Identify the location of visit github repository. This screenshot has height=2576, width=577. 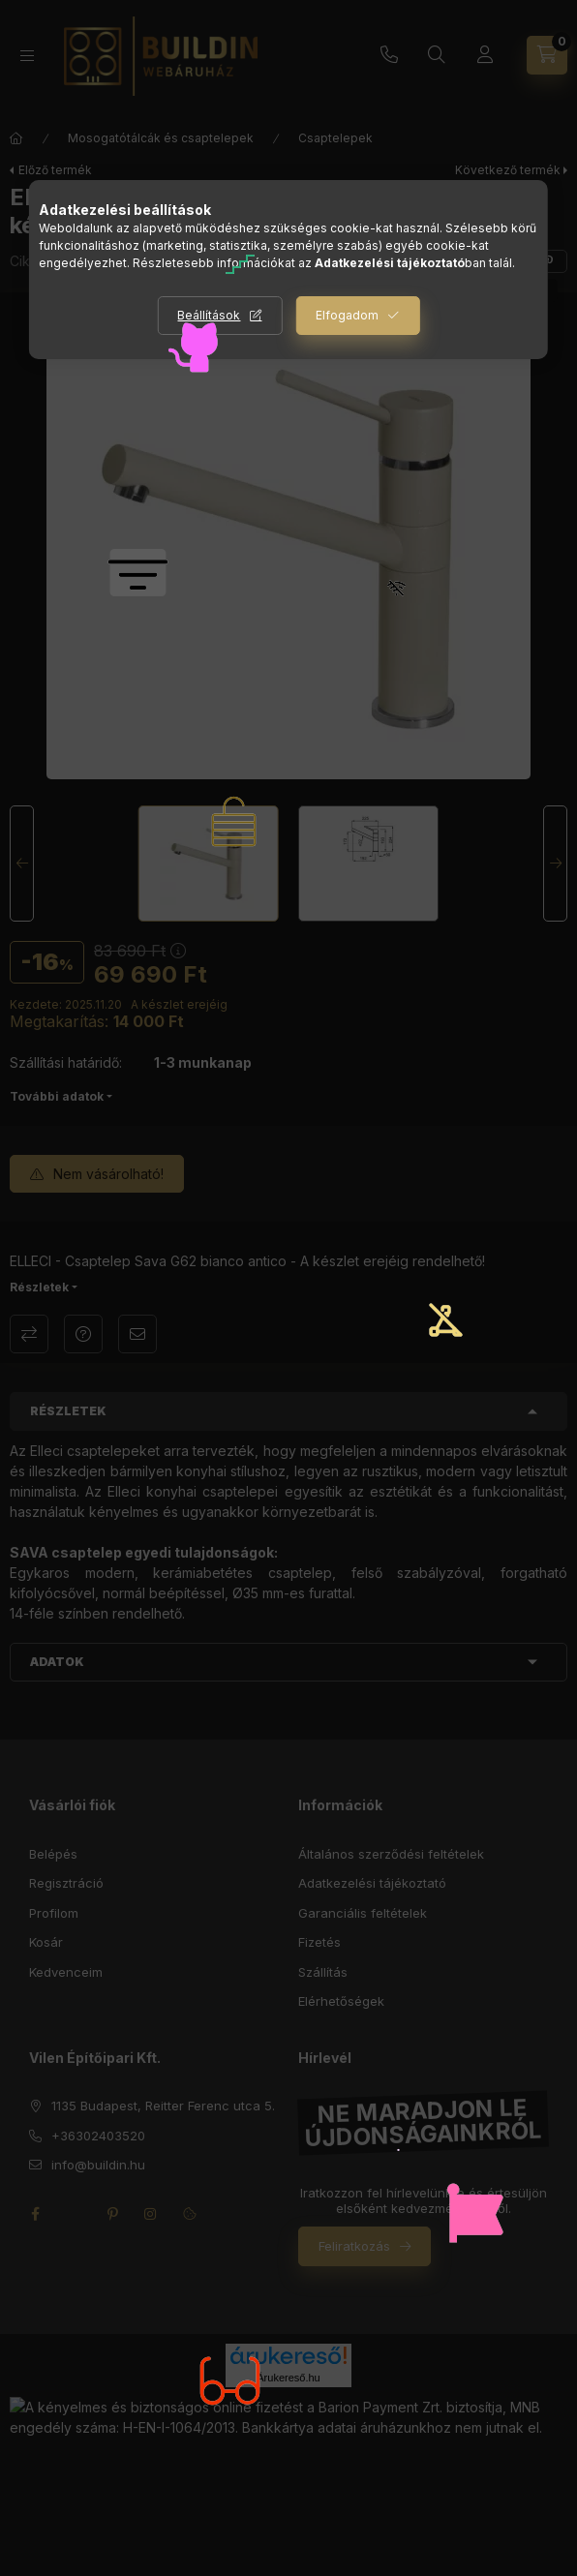
(197, 347).